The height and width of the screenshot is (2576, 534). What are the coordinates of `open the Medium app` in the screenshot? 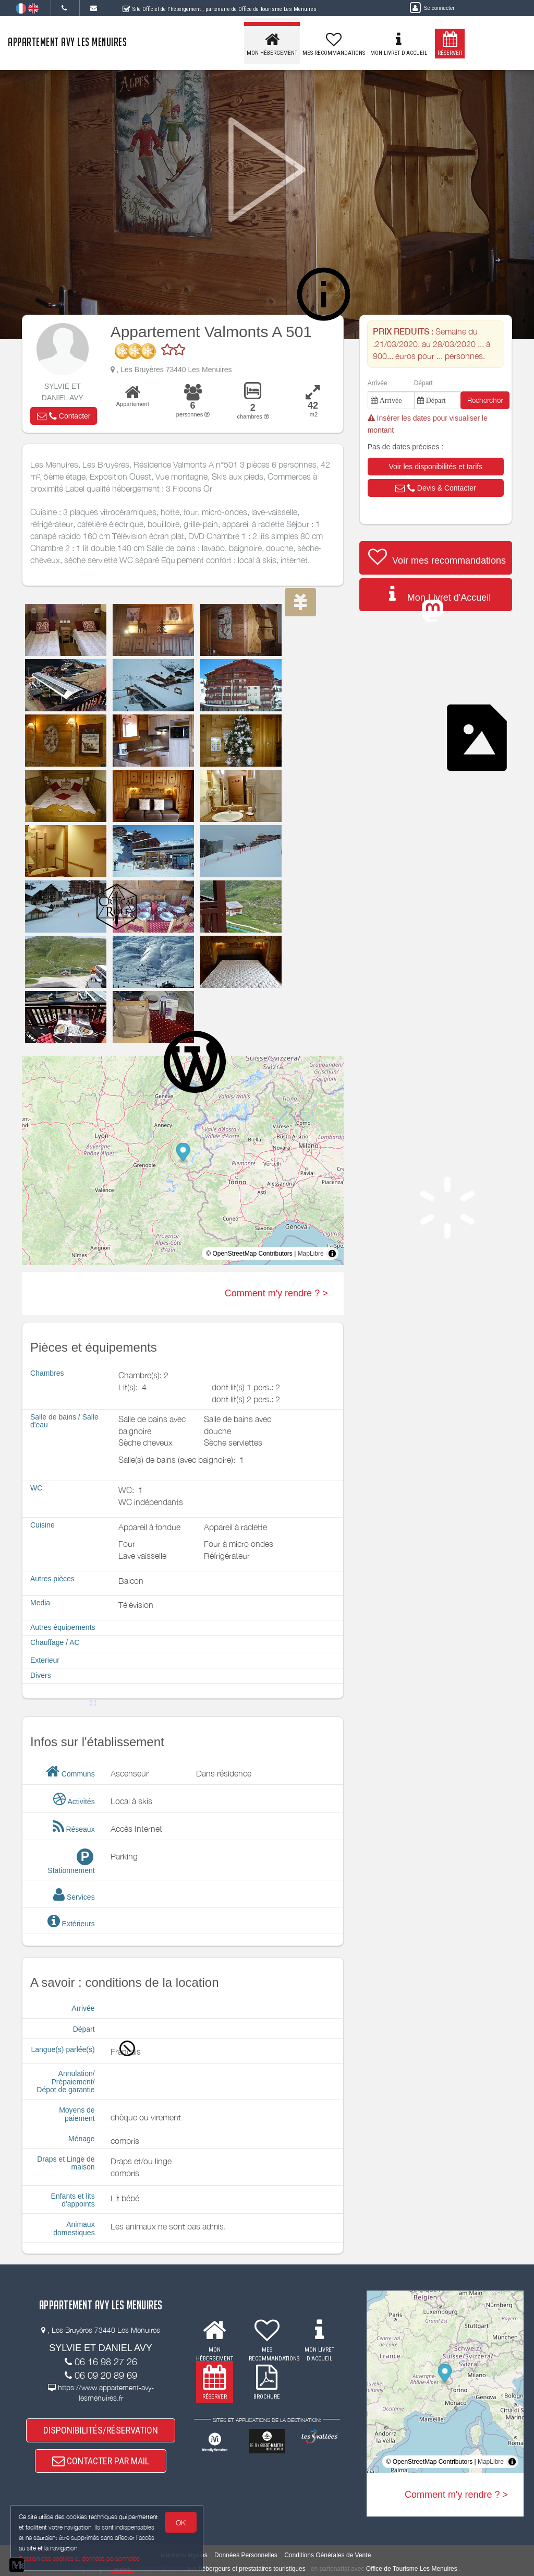 It's located at (17, 2565).